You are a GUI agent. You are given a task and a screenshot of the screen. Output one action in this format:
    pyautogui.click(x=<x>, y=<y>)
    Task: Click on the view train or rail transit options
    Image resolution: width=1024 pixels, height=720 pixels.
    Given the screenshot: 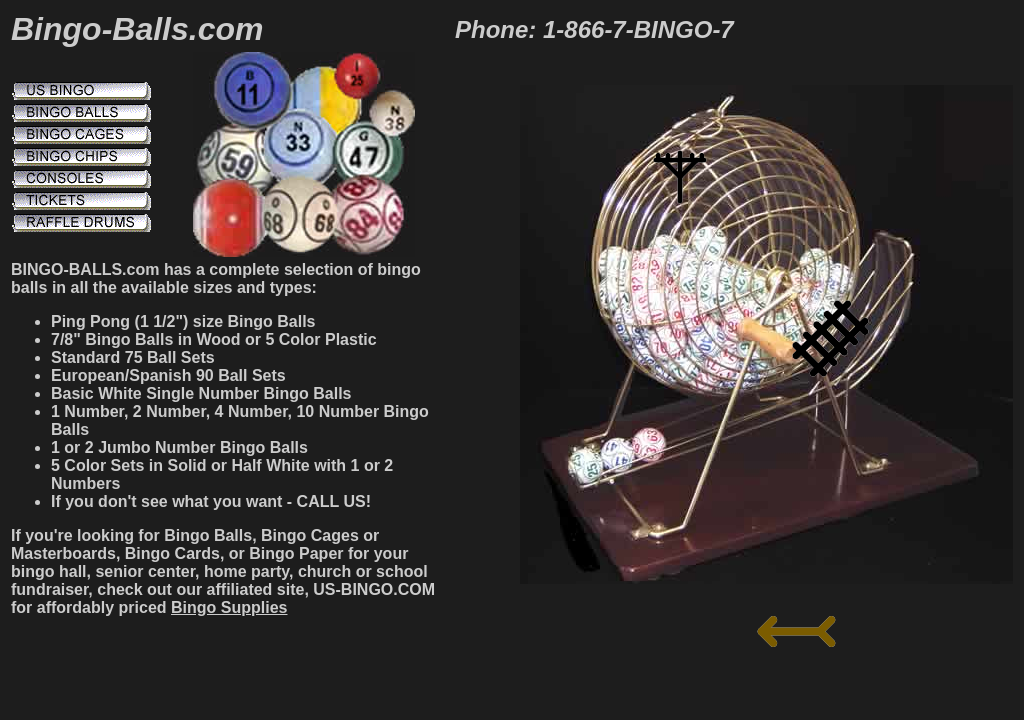 What is the action you would take?
    pyautogui.click(x=830, y=338)
    